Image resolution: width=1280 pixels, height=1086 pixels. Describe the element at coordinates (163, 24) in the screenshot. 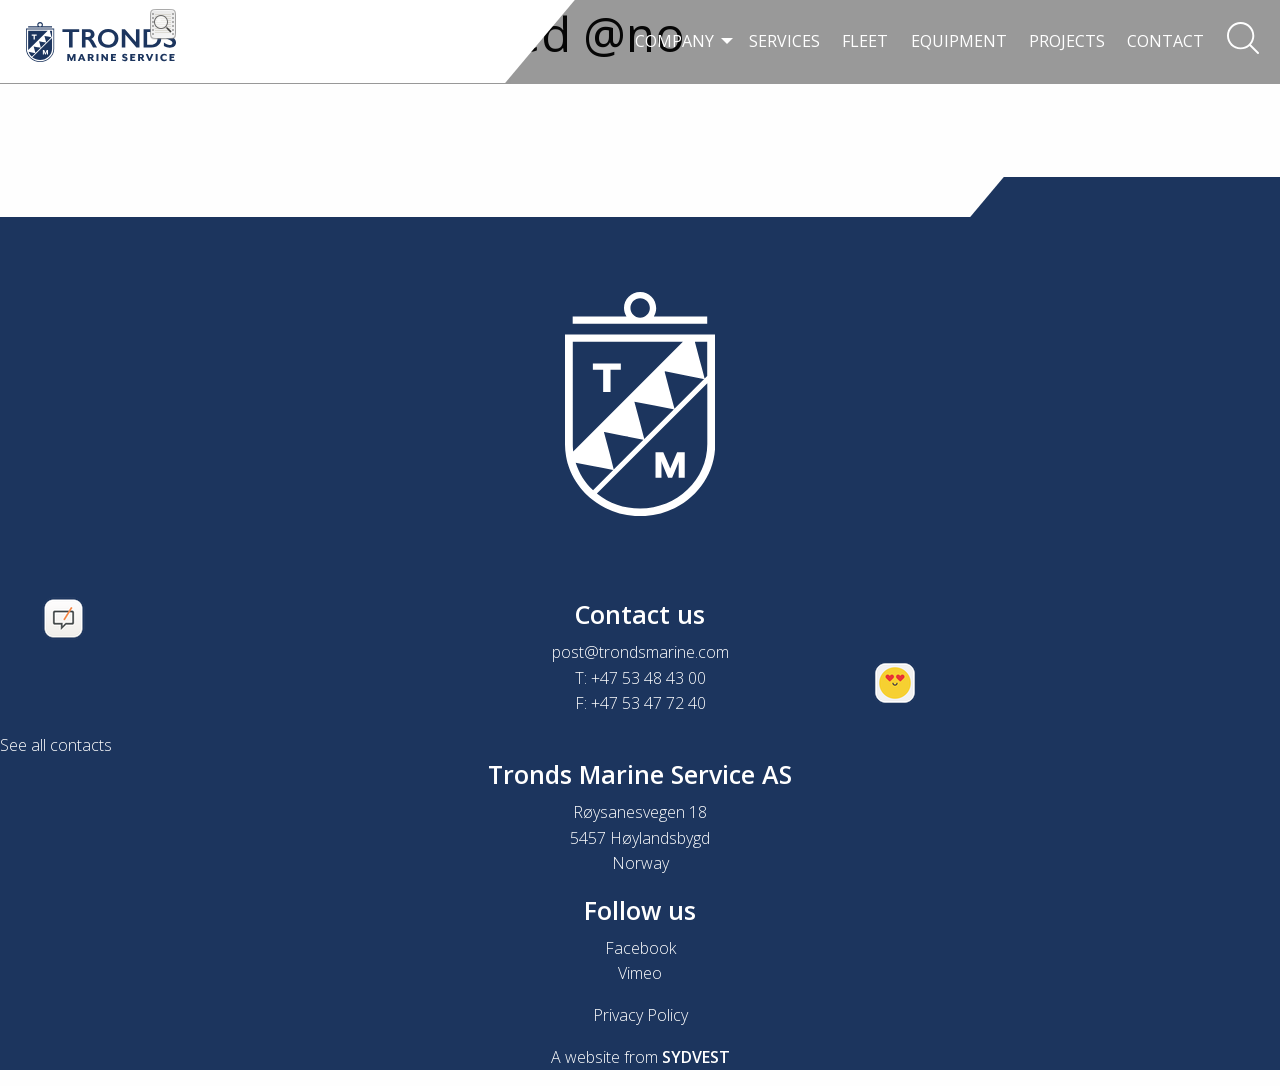

I see `open system log viewer` at that location.